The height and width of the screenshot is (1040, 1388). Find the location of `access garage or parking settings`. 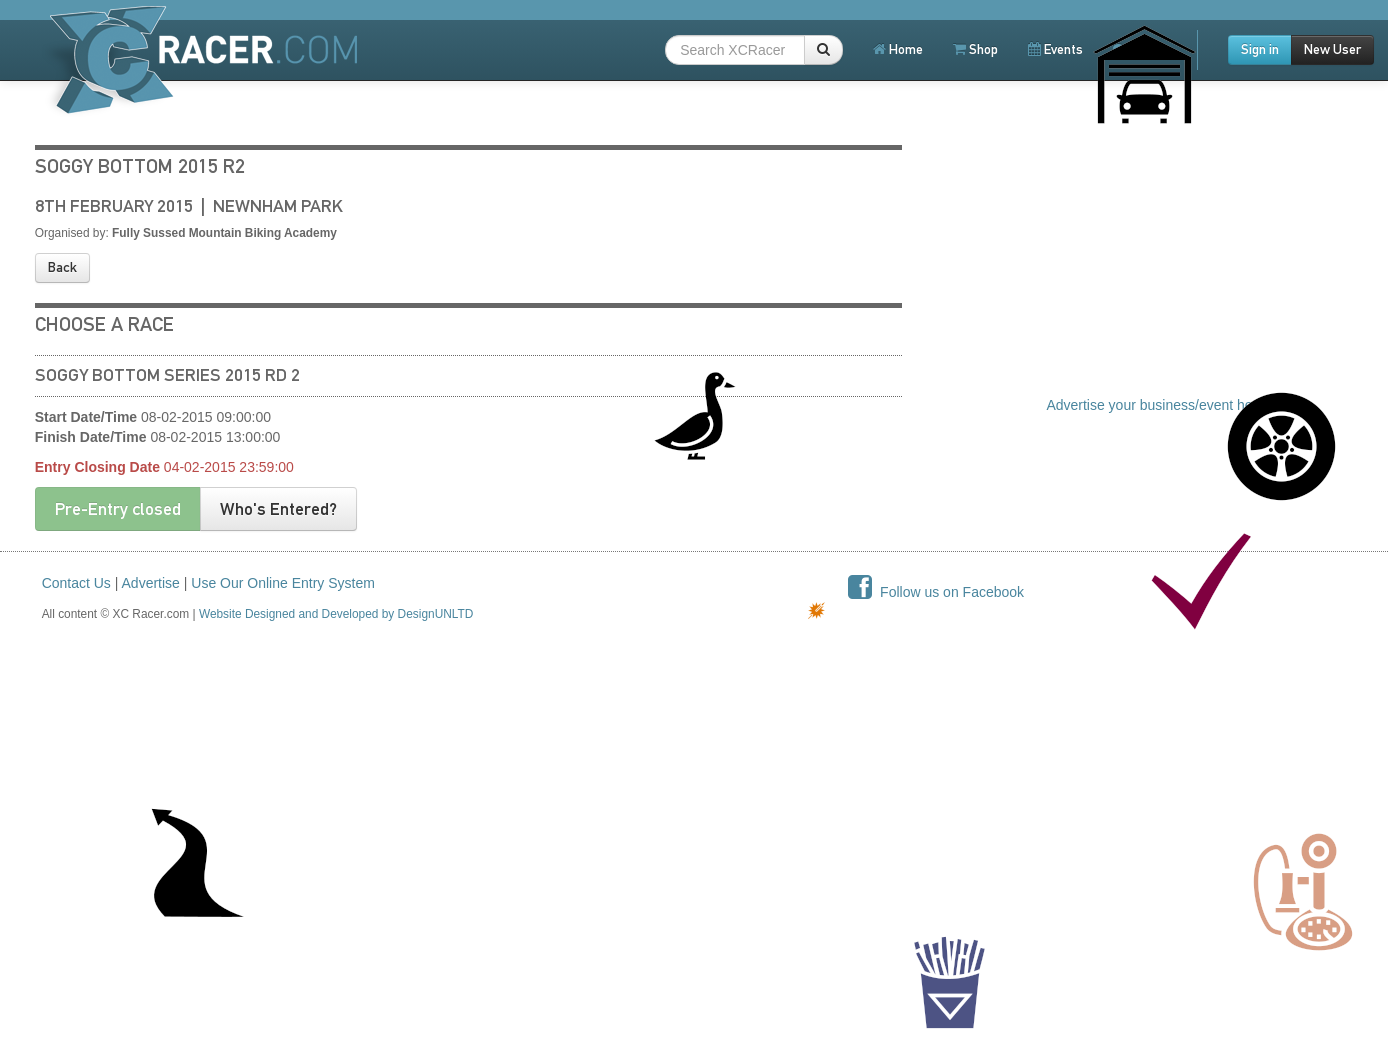

access garage or parking settings is located at coordinates (1144, 71).